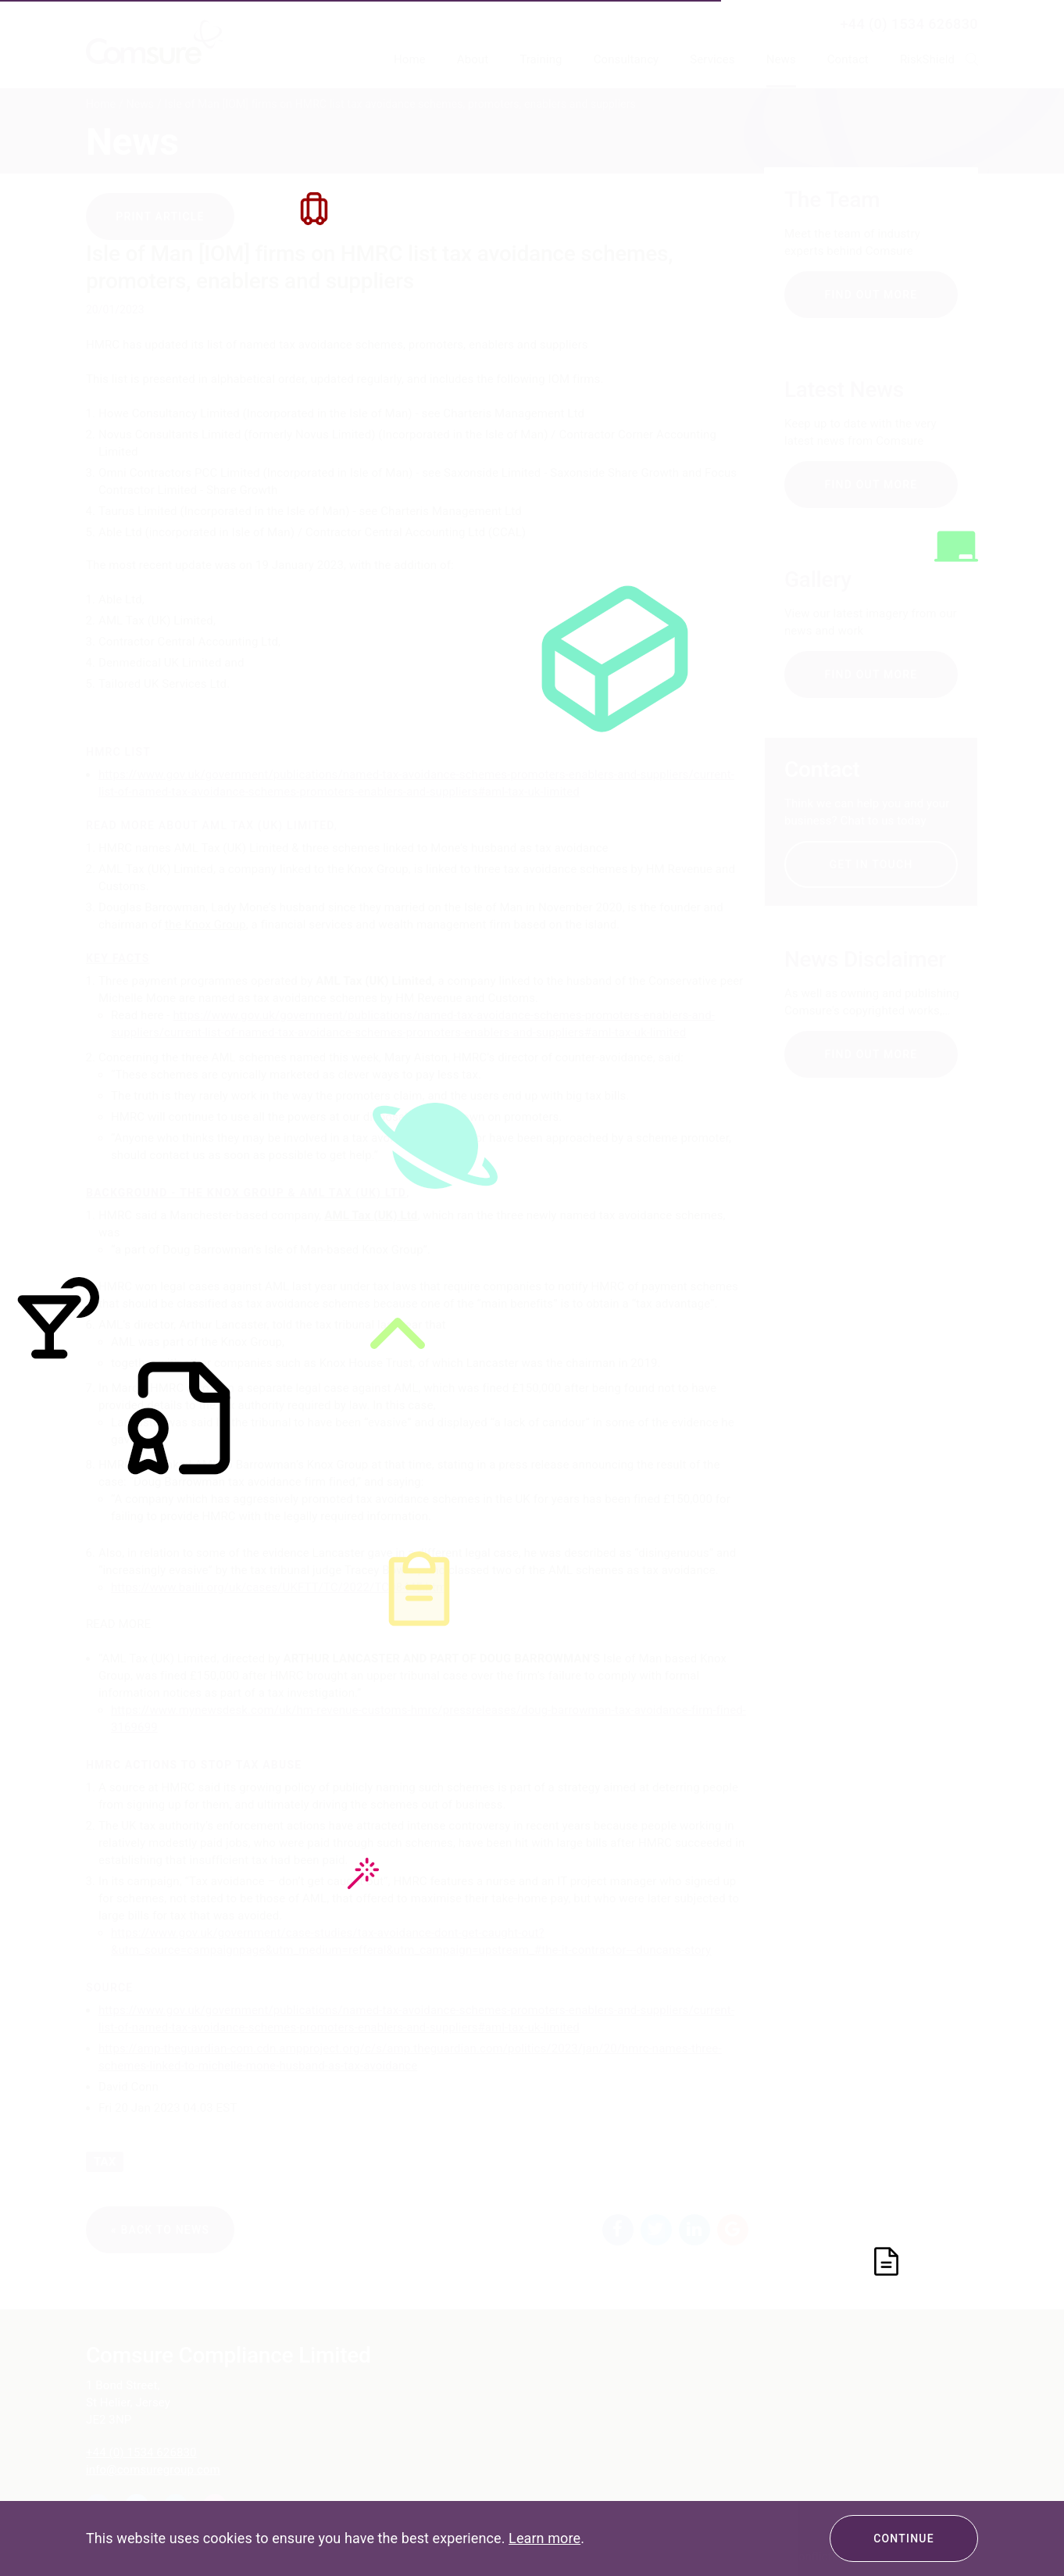 Image resolution: width=1064 pixels, height=2576 pixels. I want to click on view document or text file, so click(886, 2261).